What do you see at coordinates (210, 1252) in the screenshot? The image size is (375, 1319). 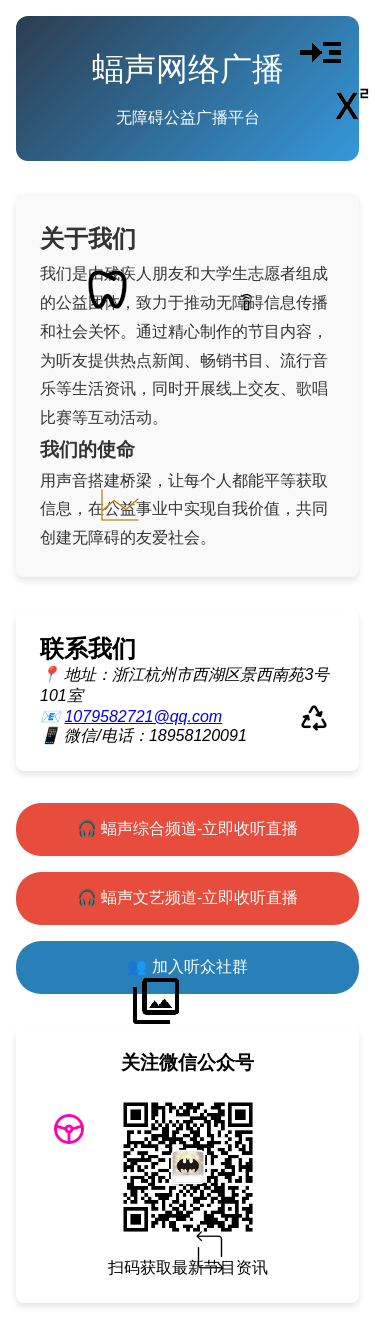 I see `rotate device orientation` at bounding box center [210, 1252].